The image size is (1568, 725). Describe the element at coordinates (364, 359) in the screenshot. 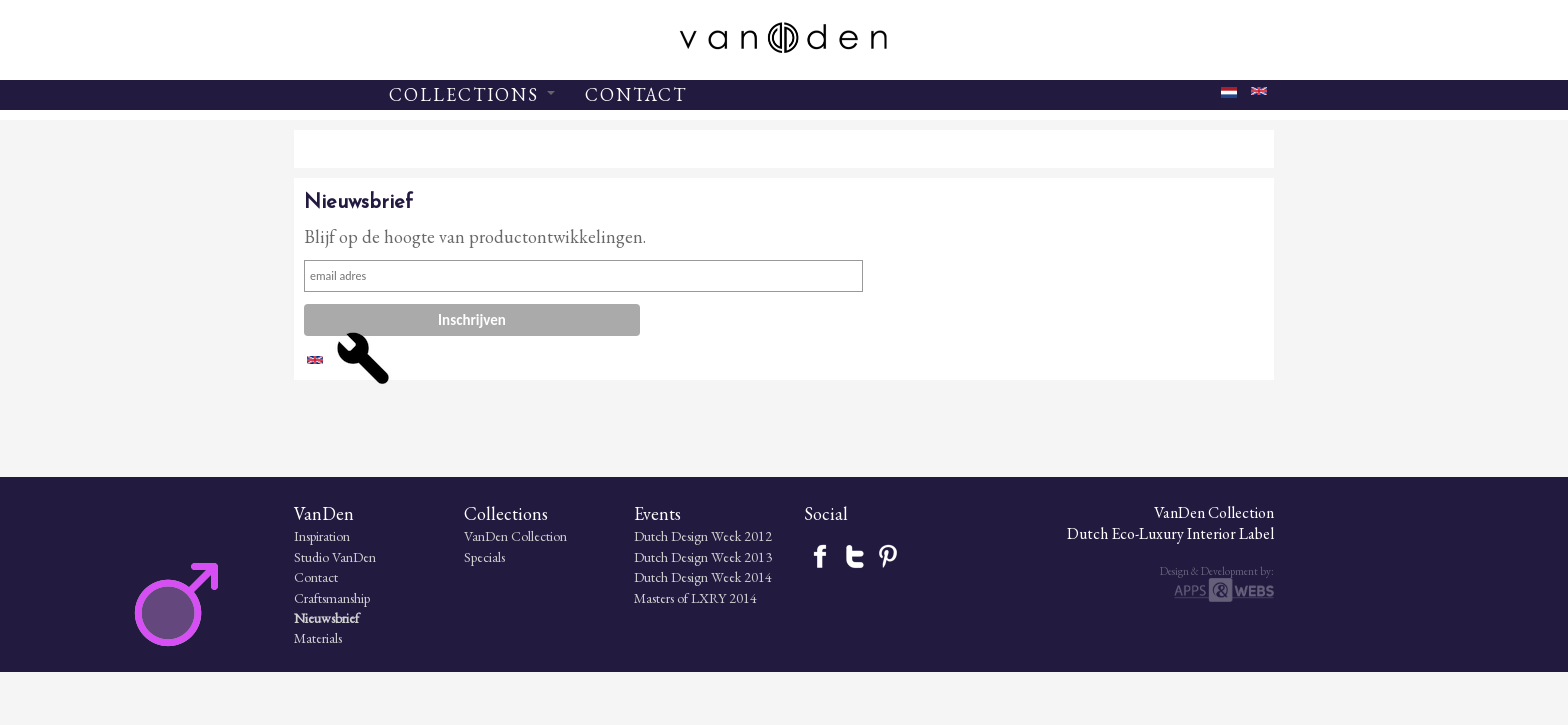

I see `access settings or configuration options` at that location.